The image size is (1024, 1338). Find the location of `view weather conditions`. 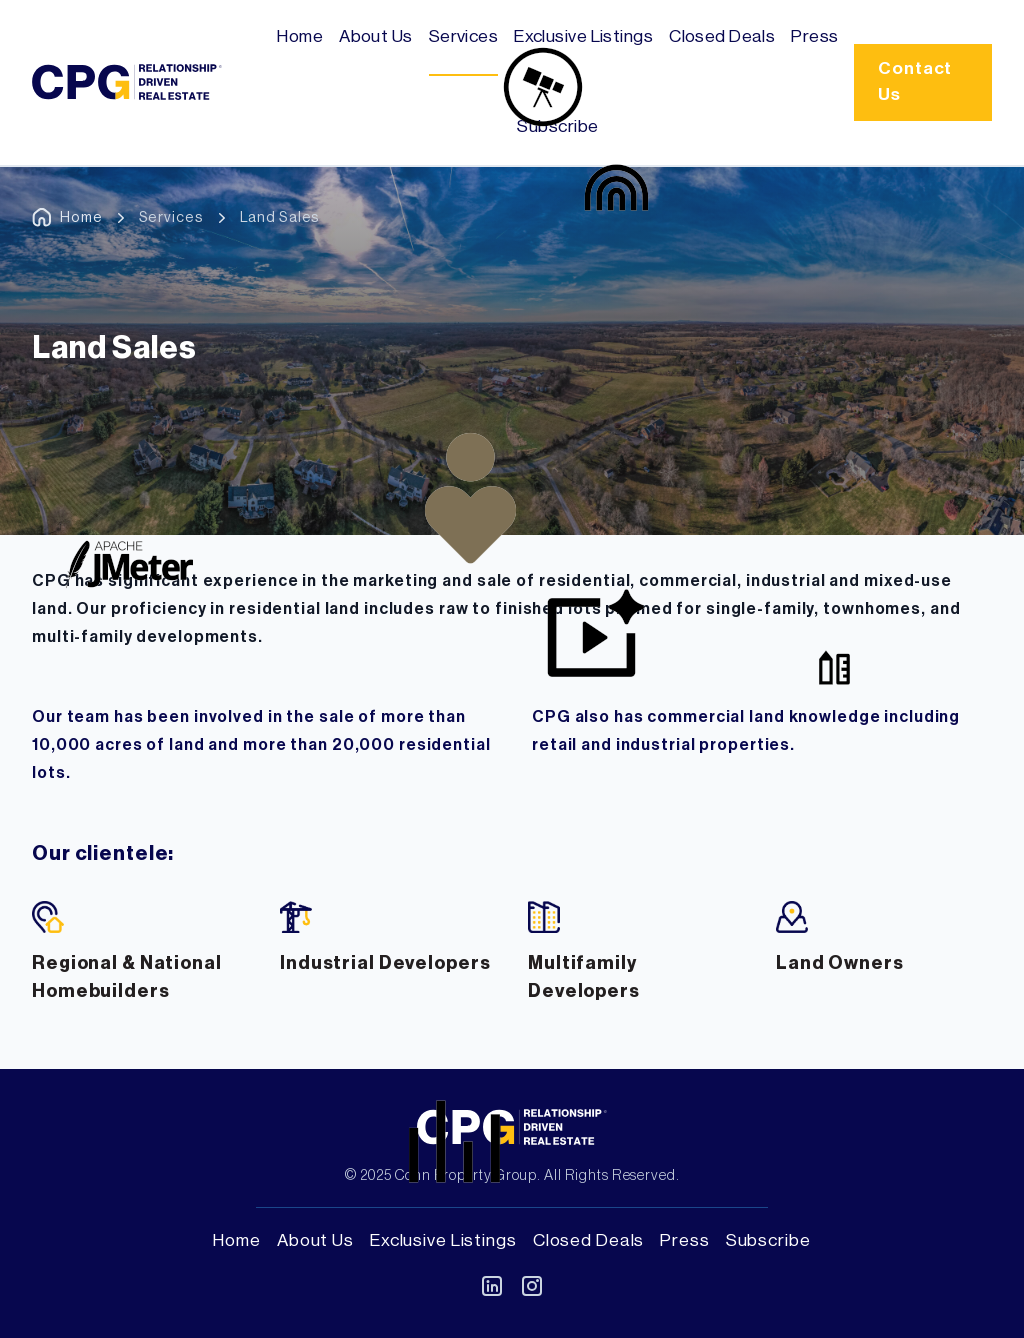

view weather conditions is located at coordinates (616, 187).